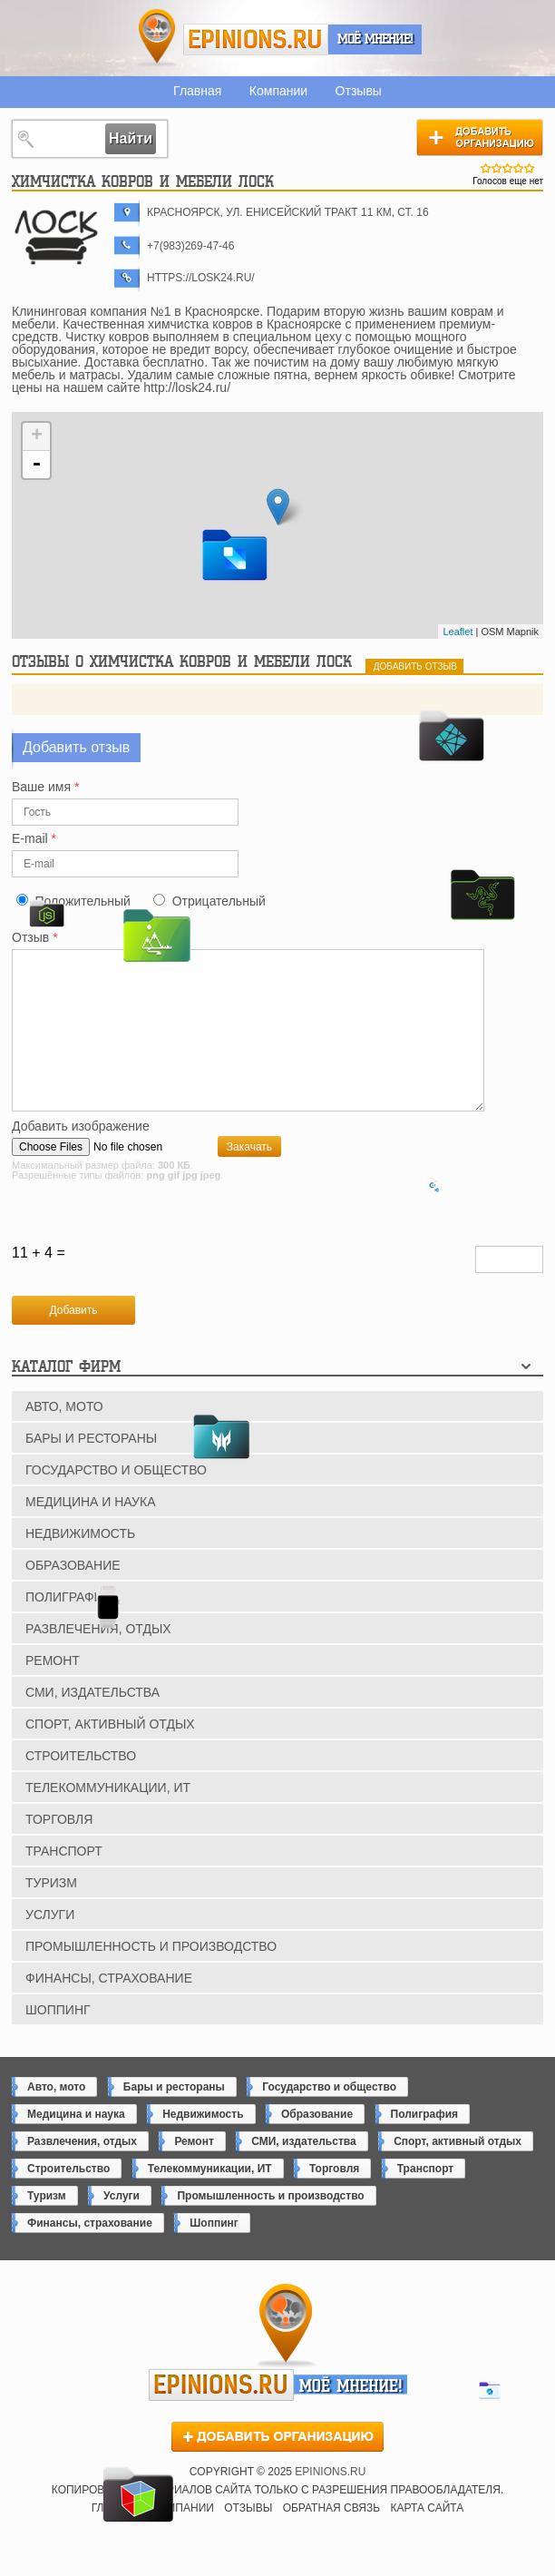 The image size is (555, 2576). I want to click on open folder containing Microsoft Copilot files, so click(490, 2391).